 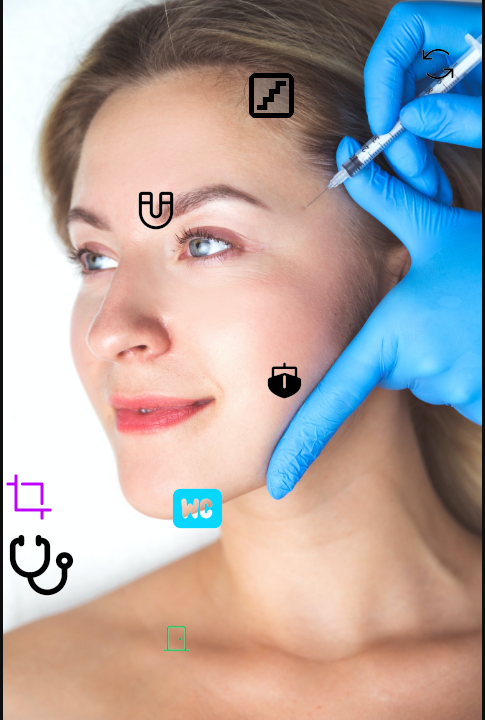 What do you see at coordinates (156, 209) in the screenshot?
I see `activate magnetic snap or alignment tool` at bounding box center [156, 209].